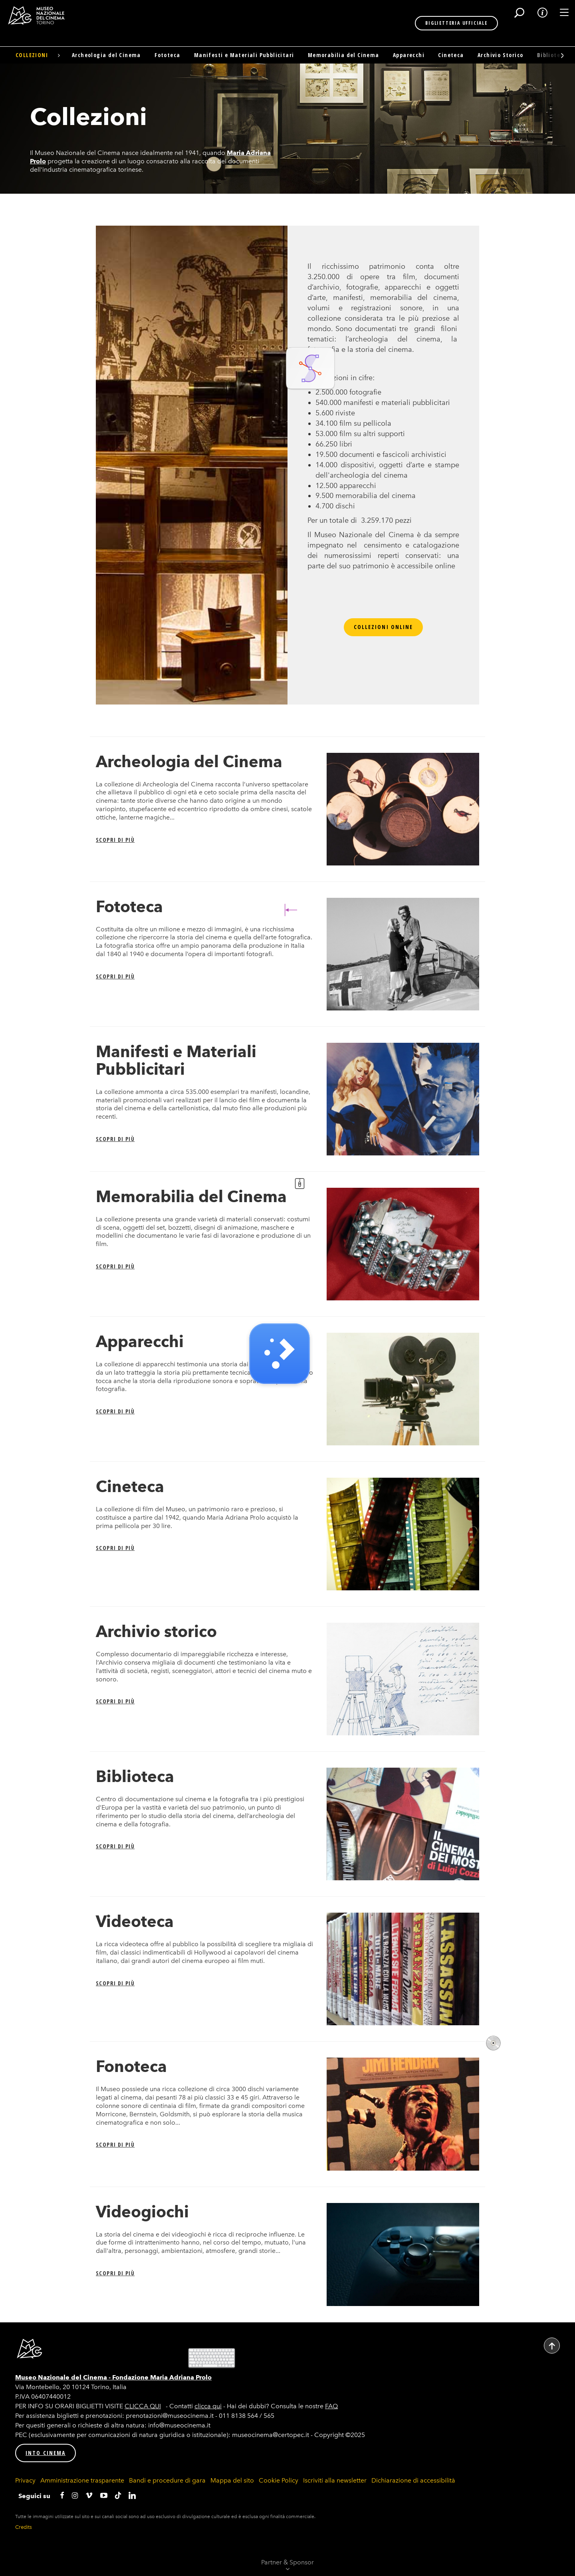  Describe the element at coordinates (299, 1183) in the screenshot. I see `open archive or compressed file manager` at that location.